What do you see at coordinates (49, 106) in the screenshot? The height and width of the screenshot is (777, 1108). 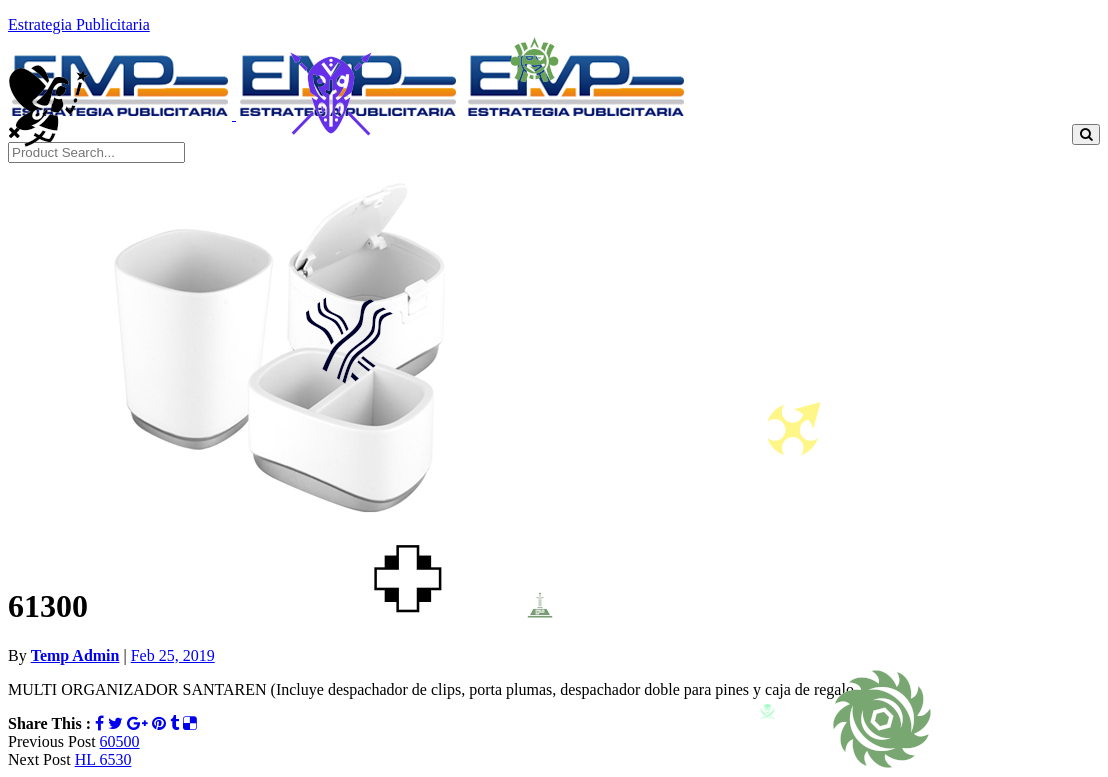 I see `access fairy tale or fantasy game content` at bounding box center [49, 106].